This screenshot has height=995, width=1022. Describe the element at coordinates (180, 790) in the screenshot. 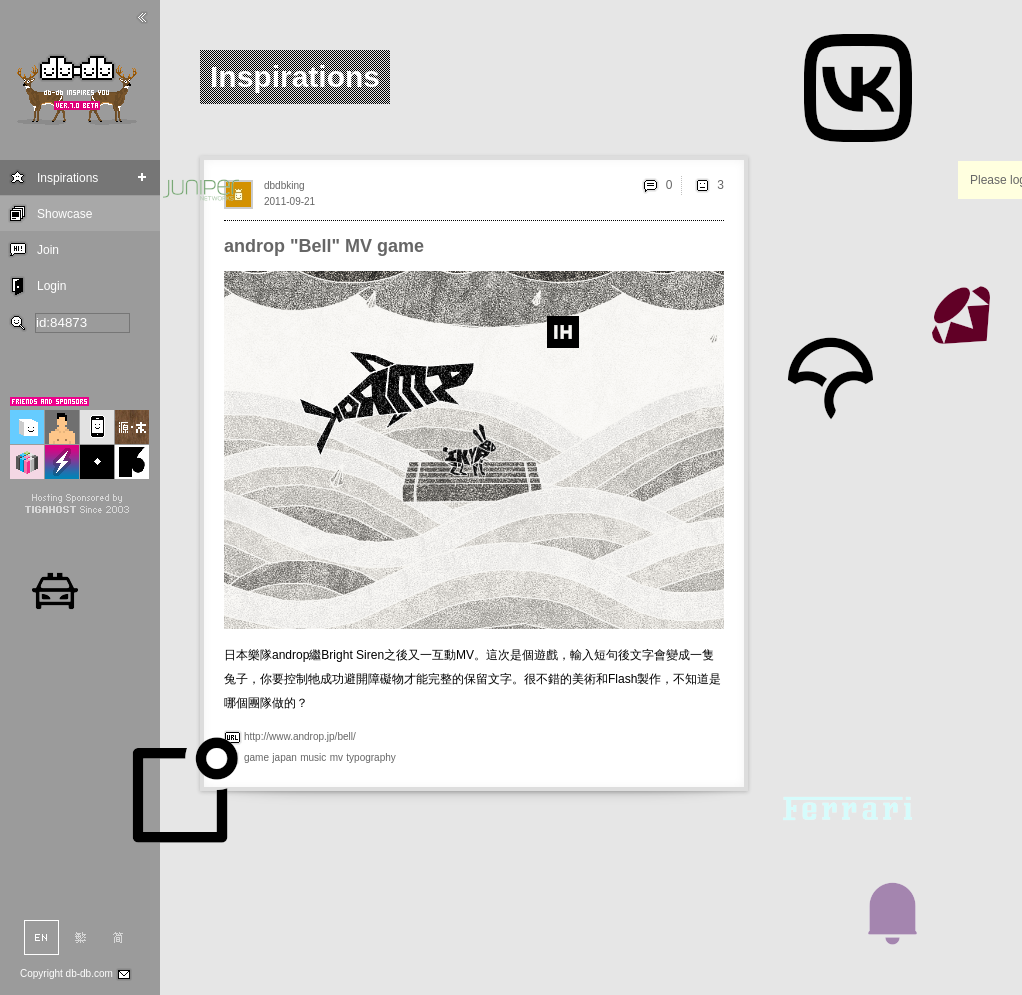

I see `indicates new notifications or alerts` at that location.